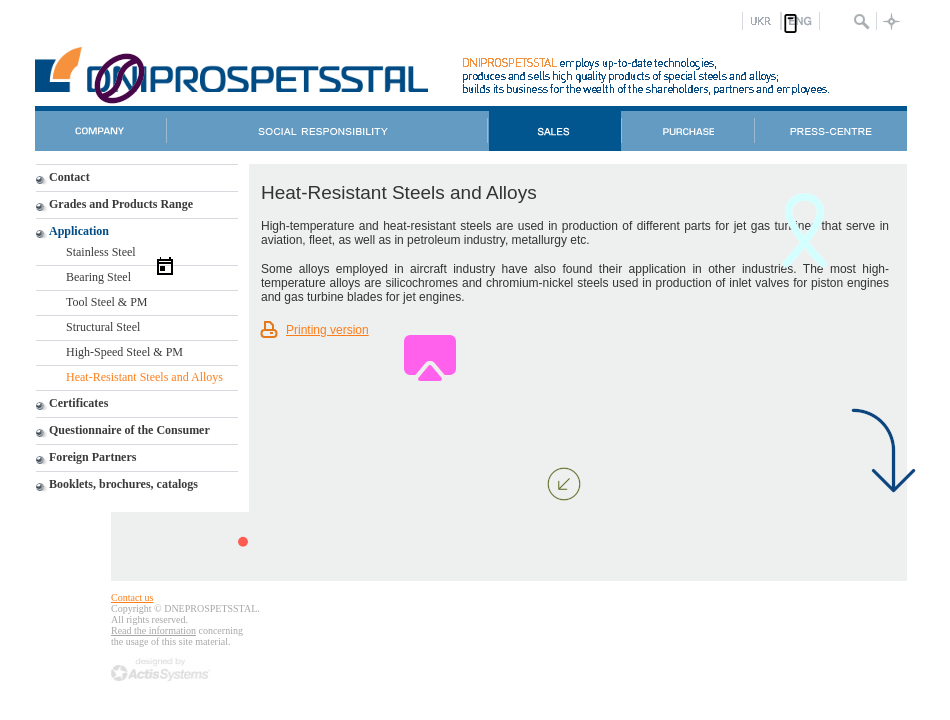 The width and height of the screenshot is (950, 720). What do you see at coordinates (119, 78) in the screenshot?
I see `browse coffee shop locations` at bounding box center [119, 78].